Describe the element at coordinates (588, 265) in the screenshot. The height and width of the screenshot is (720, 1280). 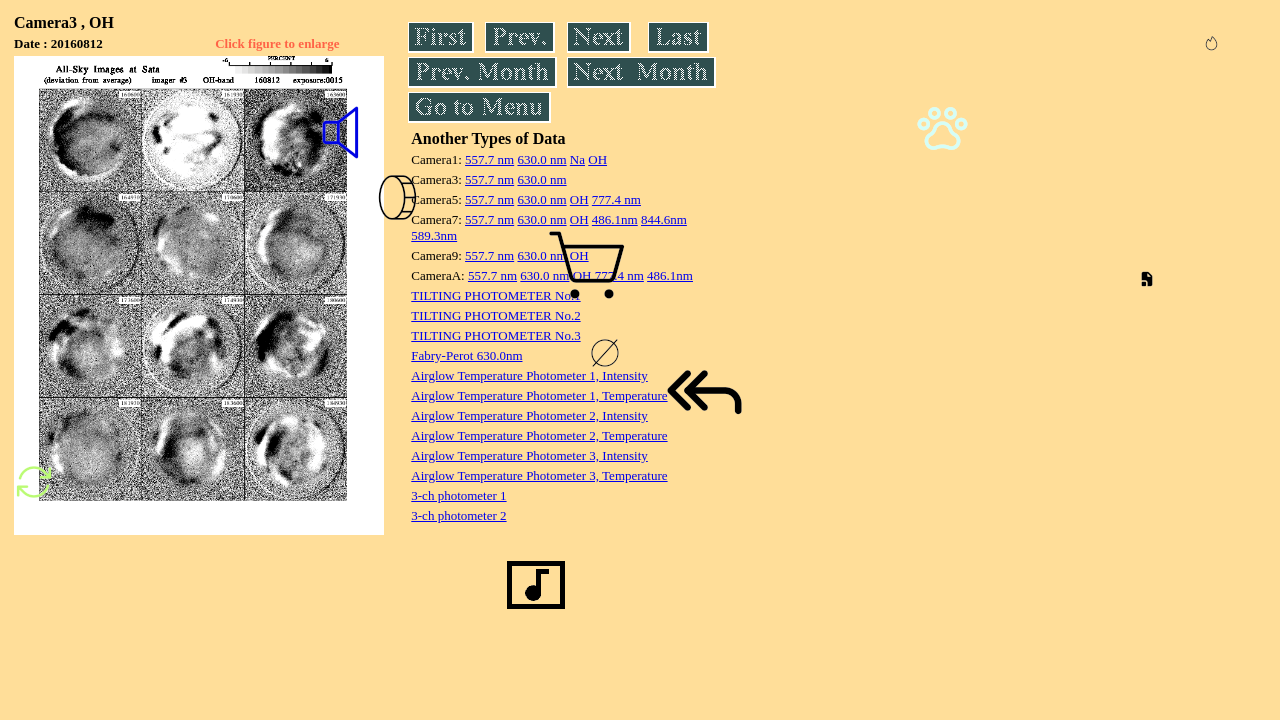
I see `view your shopping cart` at that location.